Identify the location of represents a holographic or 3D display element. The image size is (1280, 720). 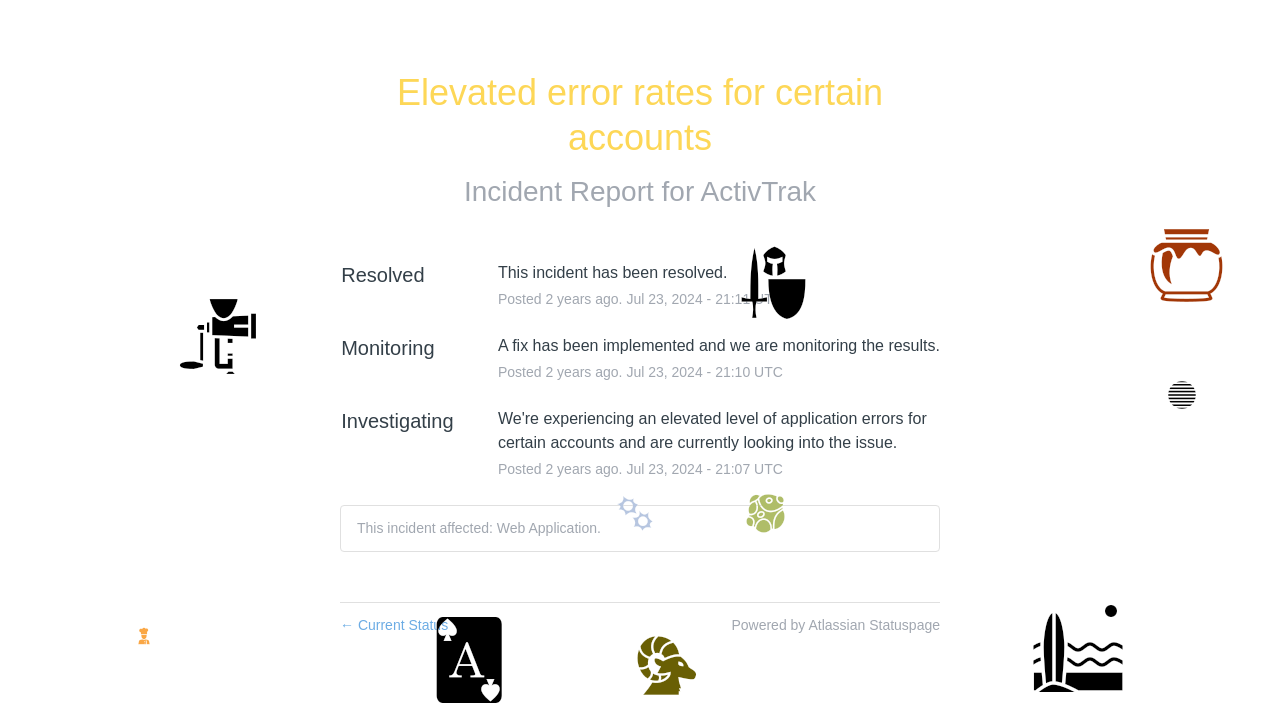
(1182, 395).